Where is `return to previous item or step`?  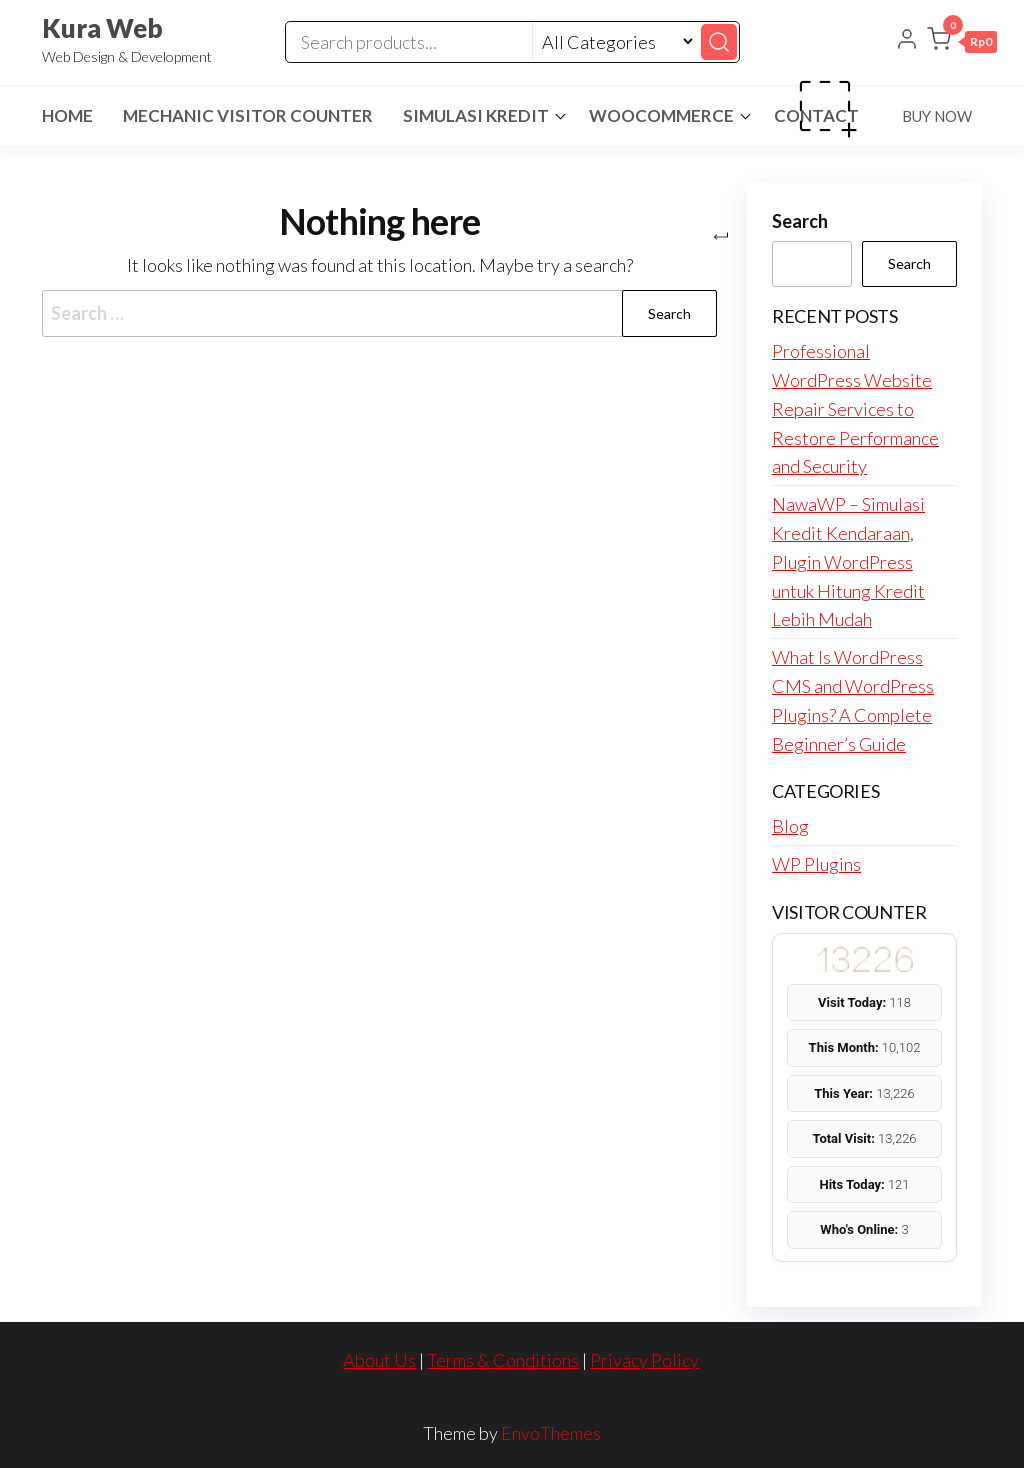 return to previous item or step is located at coordinates (721, 236).